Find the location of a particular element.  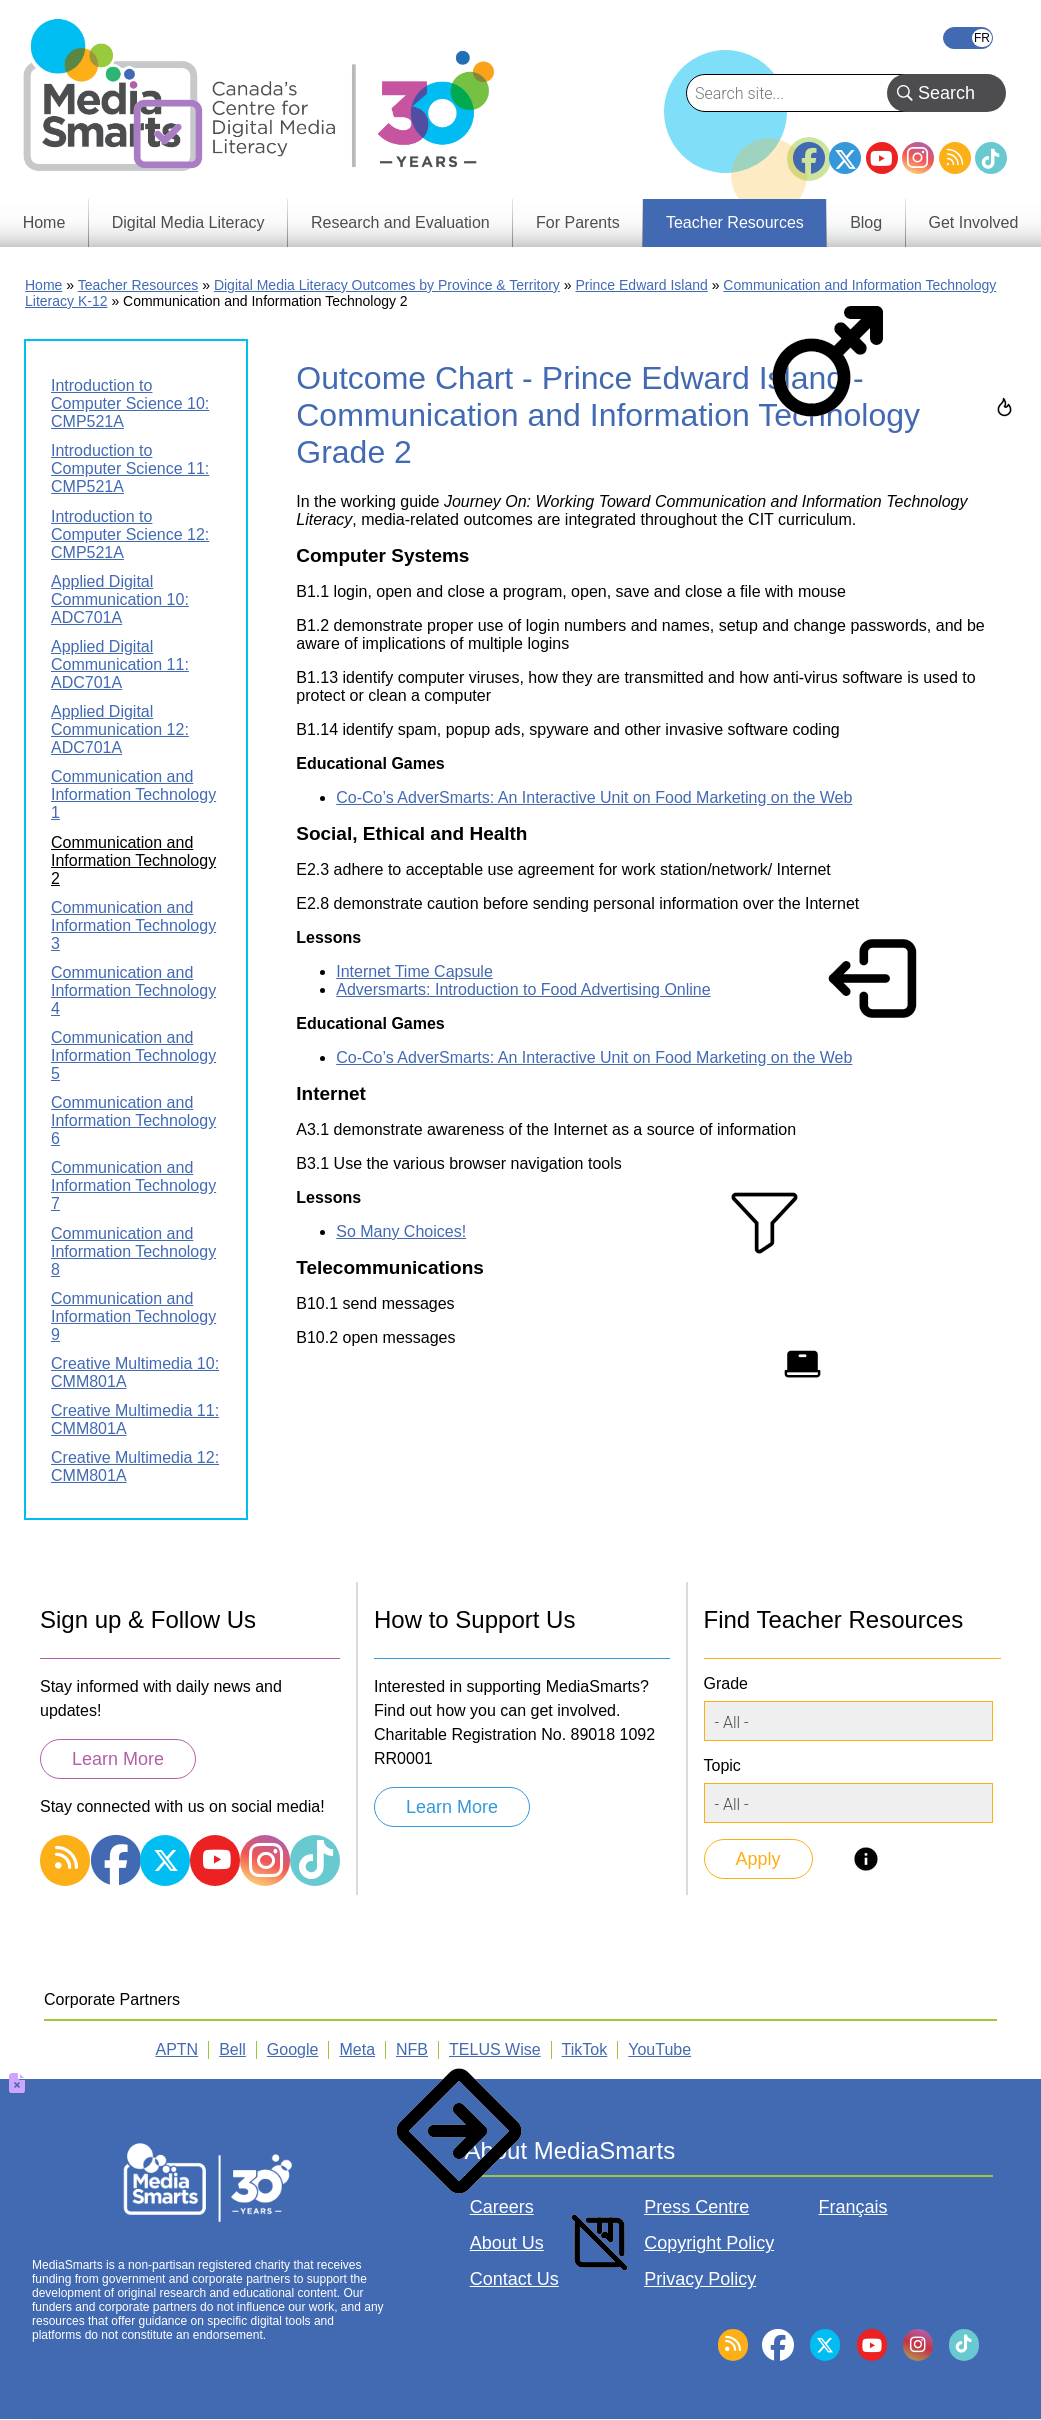

get directions or navigation guidance is located at coordinates (459, 2131).